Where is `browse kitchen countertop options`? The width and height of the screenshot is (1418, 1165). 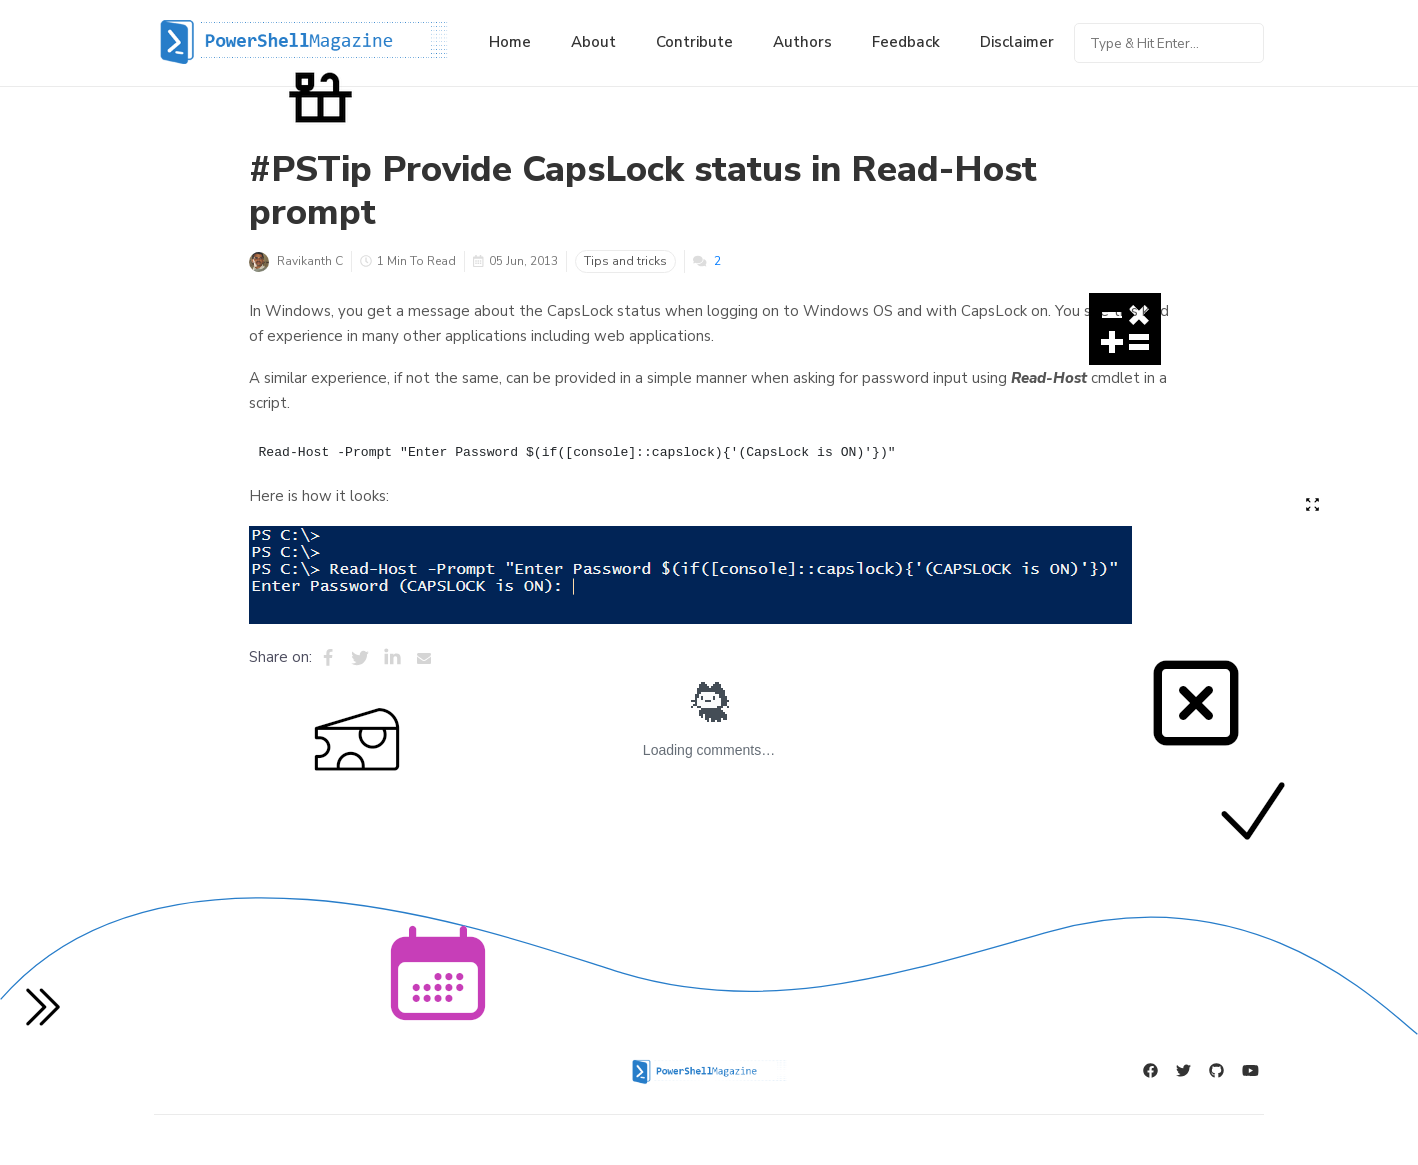 browse kitchen countertop options is located at coordinates (320, 97).